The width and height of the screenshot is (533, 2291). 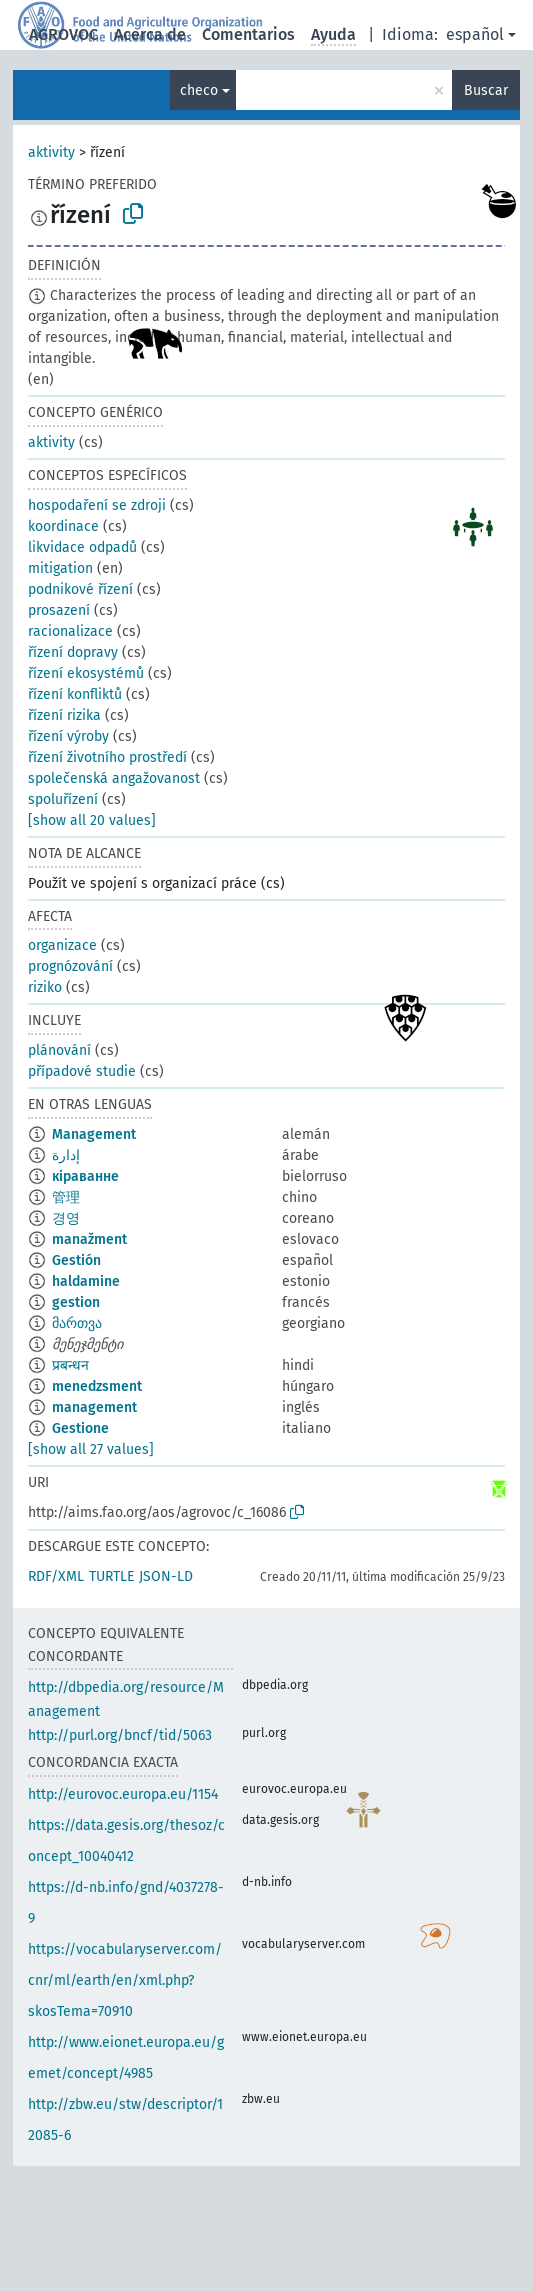 I want to click on select a sword or melee weapon in a game inventory, so click(x=363, y=1809).